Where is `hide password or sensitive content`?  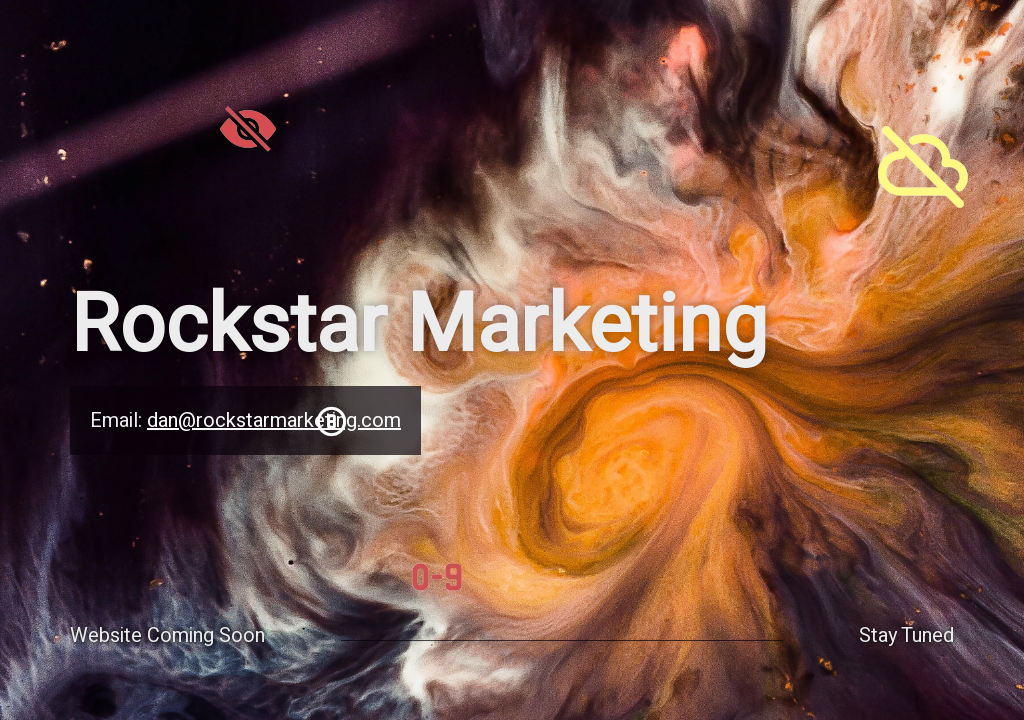 hide password or sensitive content is located at coordinates (248, 129).